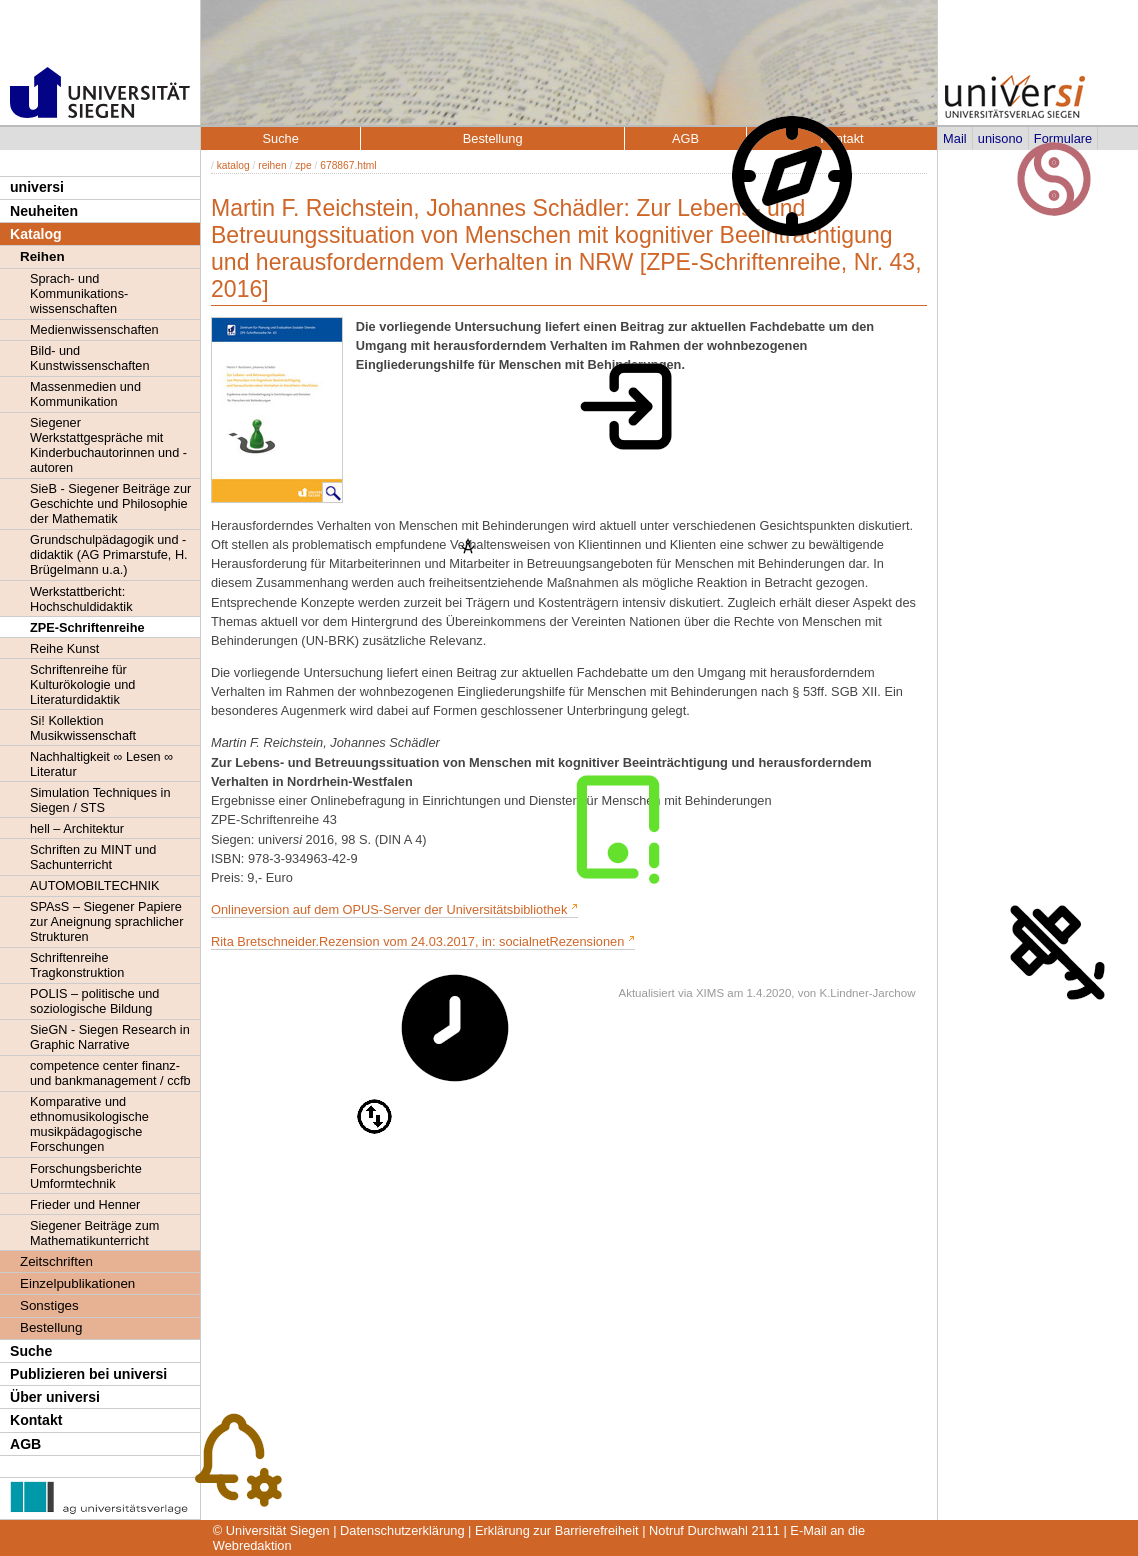 The image size is (1138, 1556). What do you see at coordinates (792, 176) in the screenshot?
I see `access navigation or direction features` at bounding box center [792, 176].